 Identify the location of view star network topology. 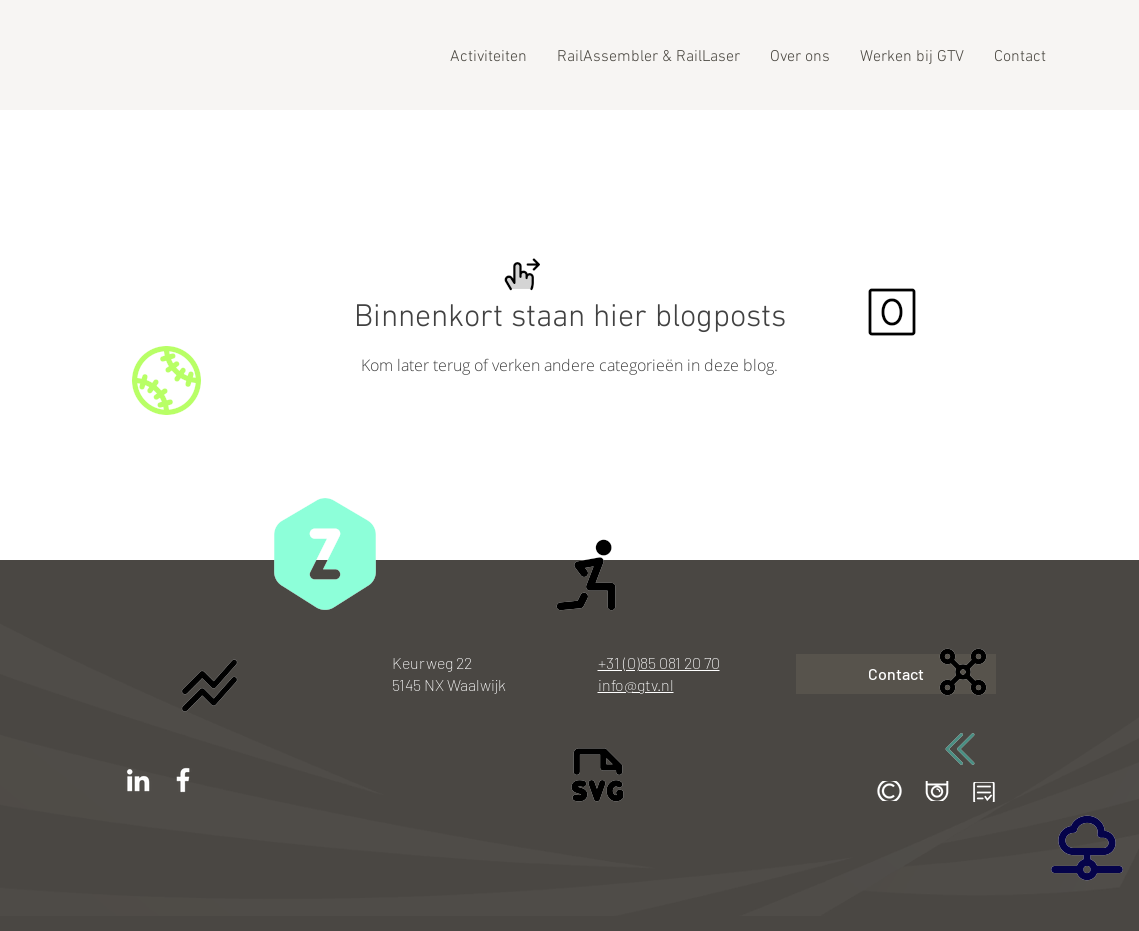
(963, 672).